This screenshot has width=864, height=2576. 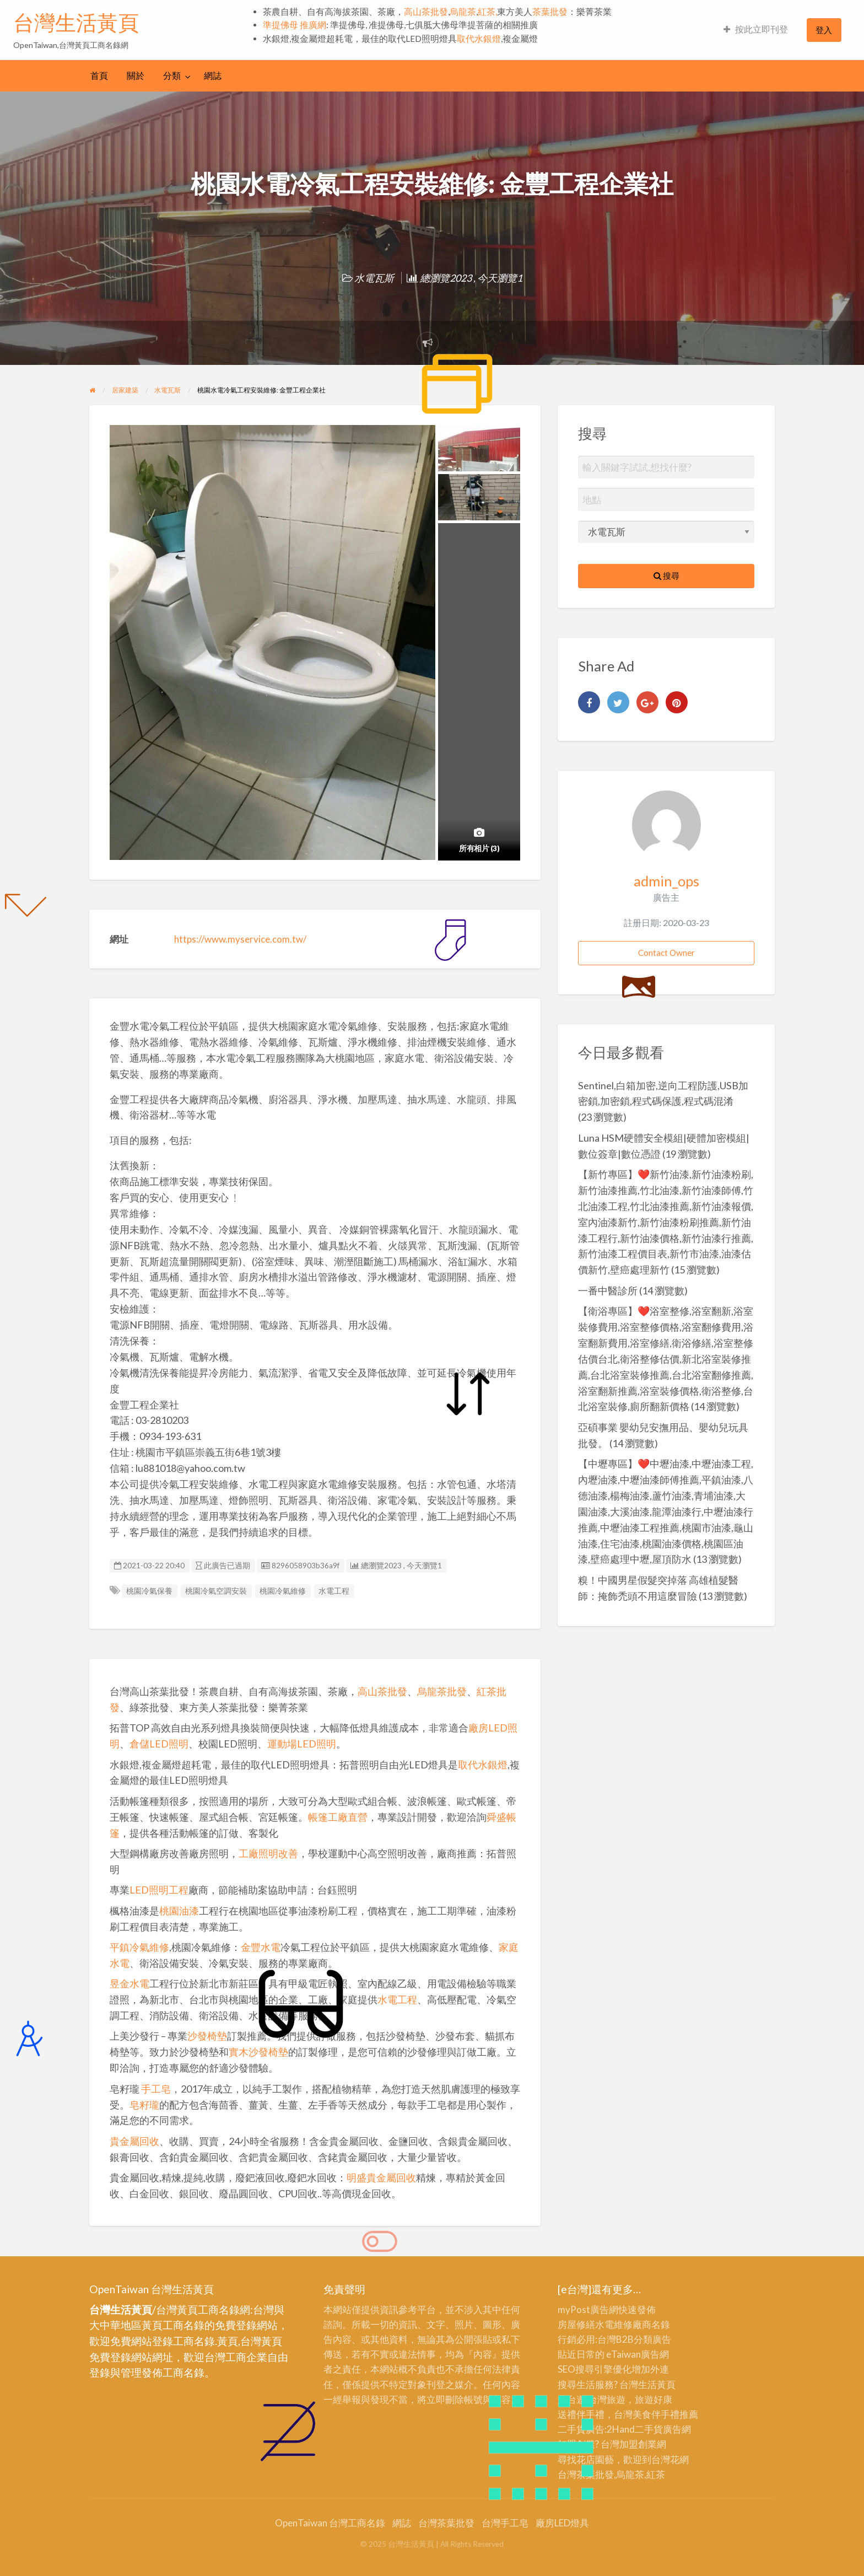 I want to click on toggle switch in off position, so click(x=380, y=2241).